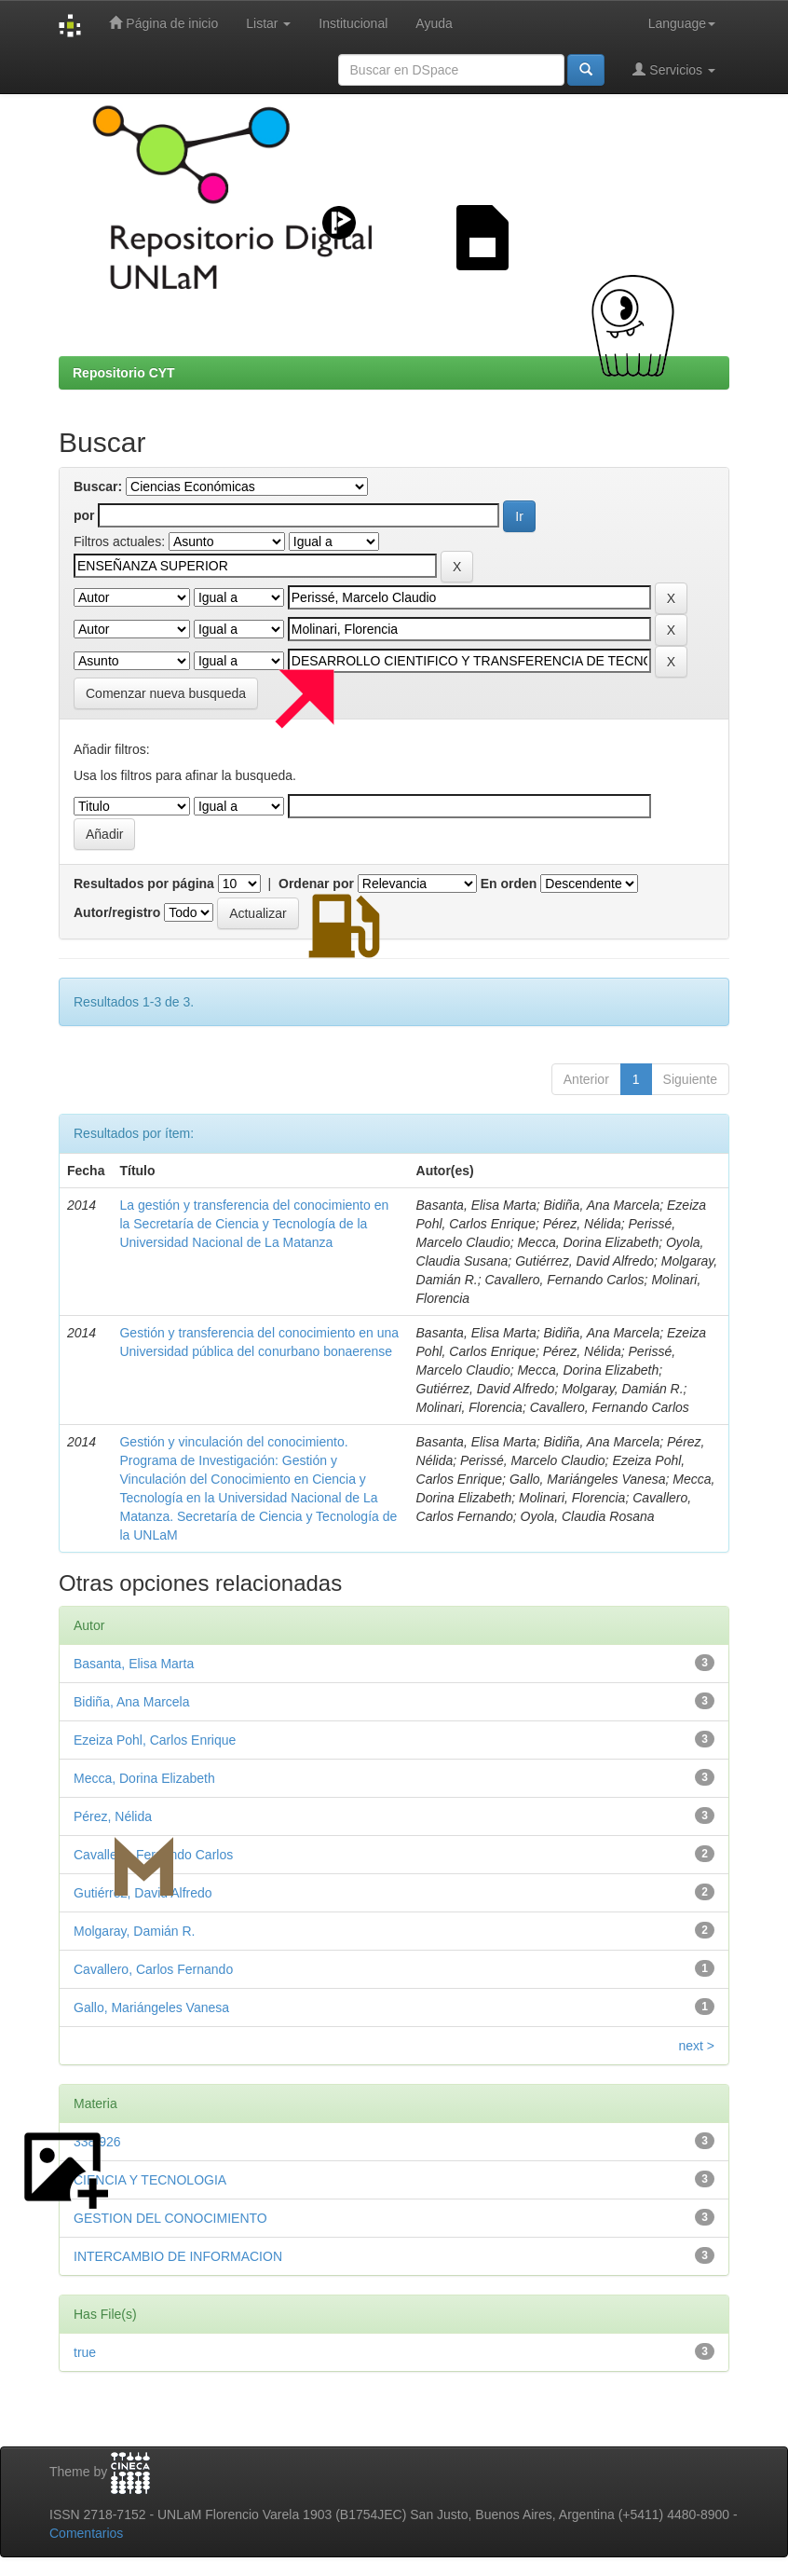 Image resolution: width=788 pixels, height=2576 pixels. What do you see at coordinates (482, 238) in the screenshot?
I see `view SIM card information` at bounding box center [482, 238].